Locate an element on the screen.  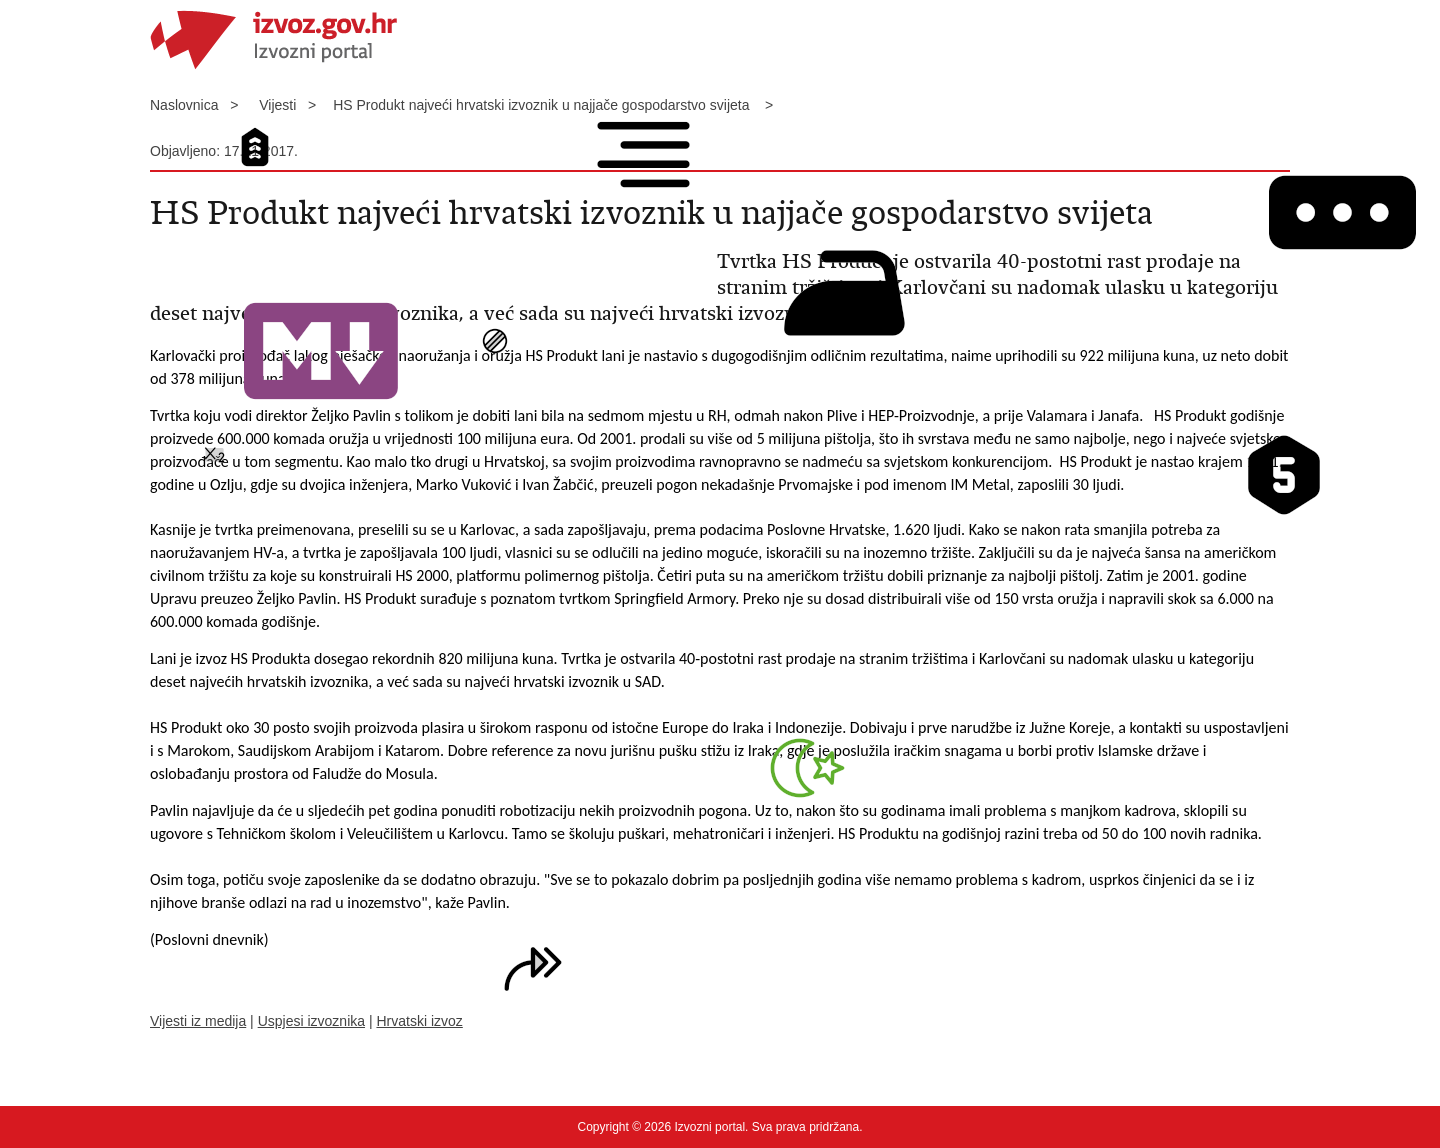
align text to the right is located at coordinates (643, 156).